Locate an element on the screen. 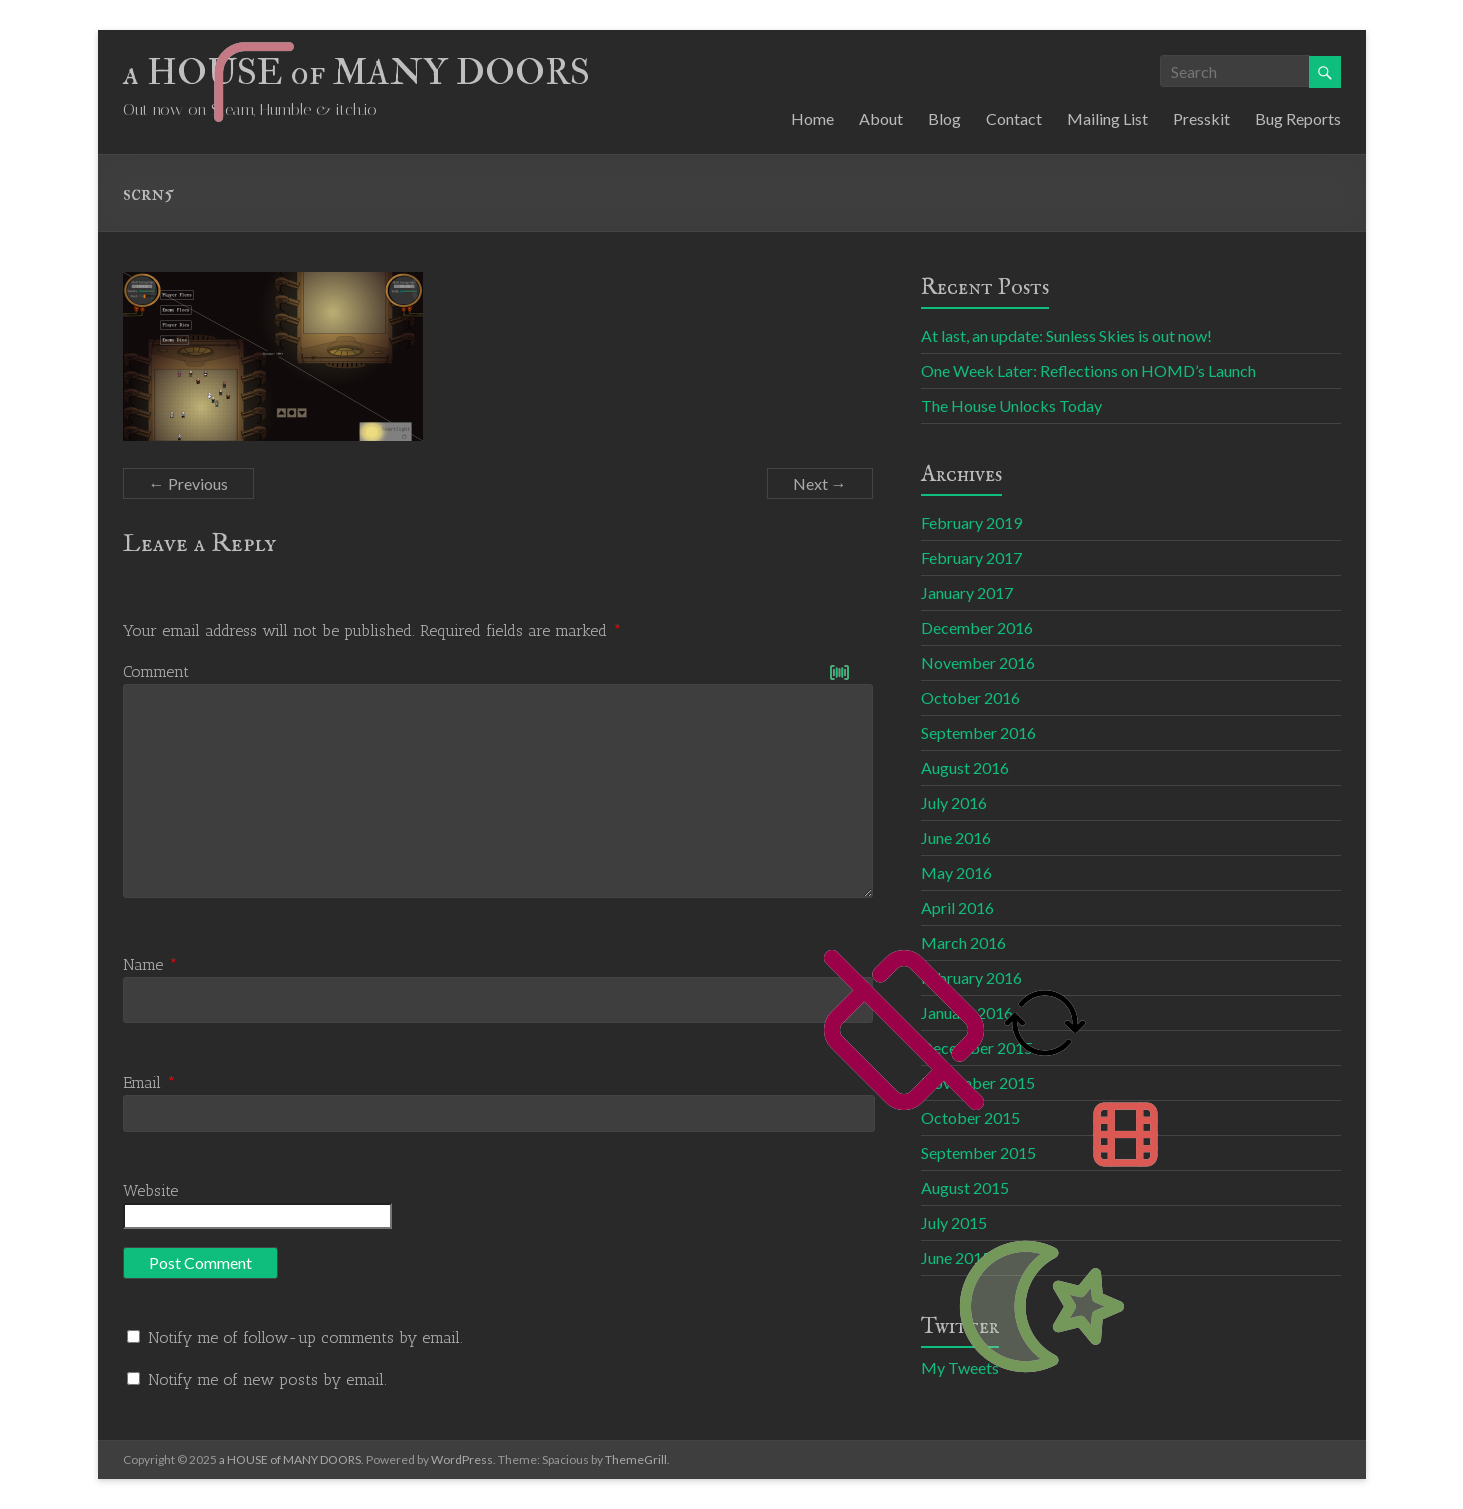  scan a barcode is located at coordinates (839, 672).